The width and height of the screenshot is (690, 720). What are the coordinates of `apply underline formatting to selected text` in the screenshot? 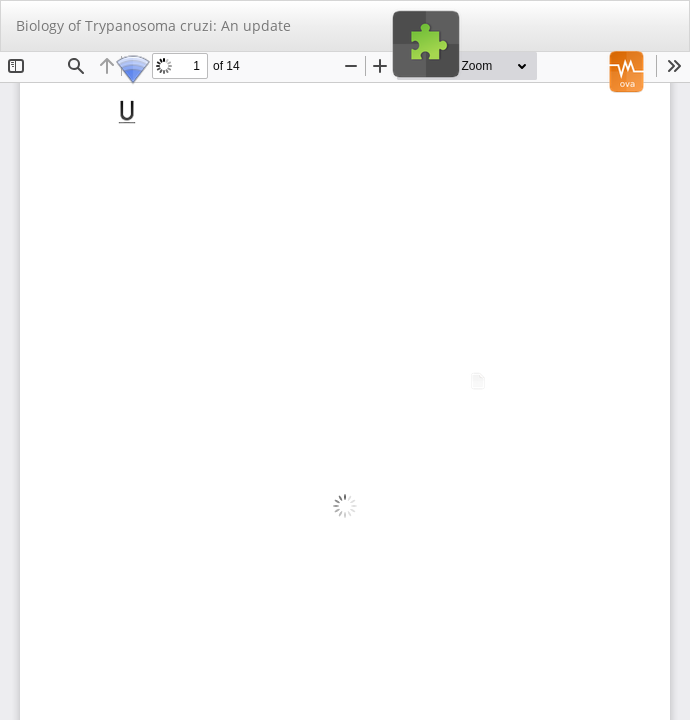 It's located at (127, 112).